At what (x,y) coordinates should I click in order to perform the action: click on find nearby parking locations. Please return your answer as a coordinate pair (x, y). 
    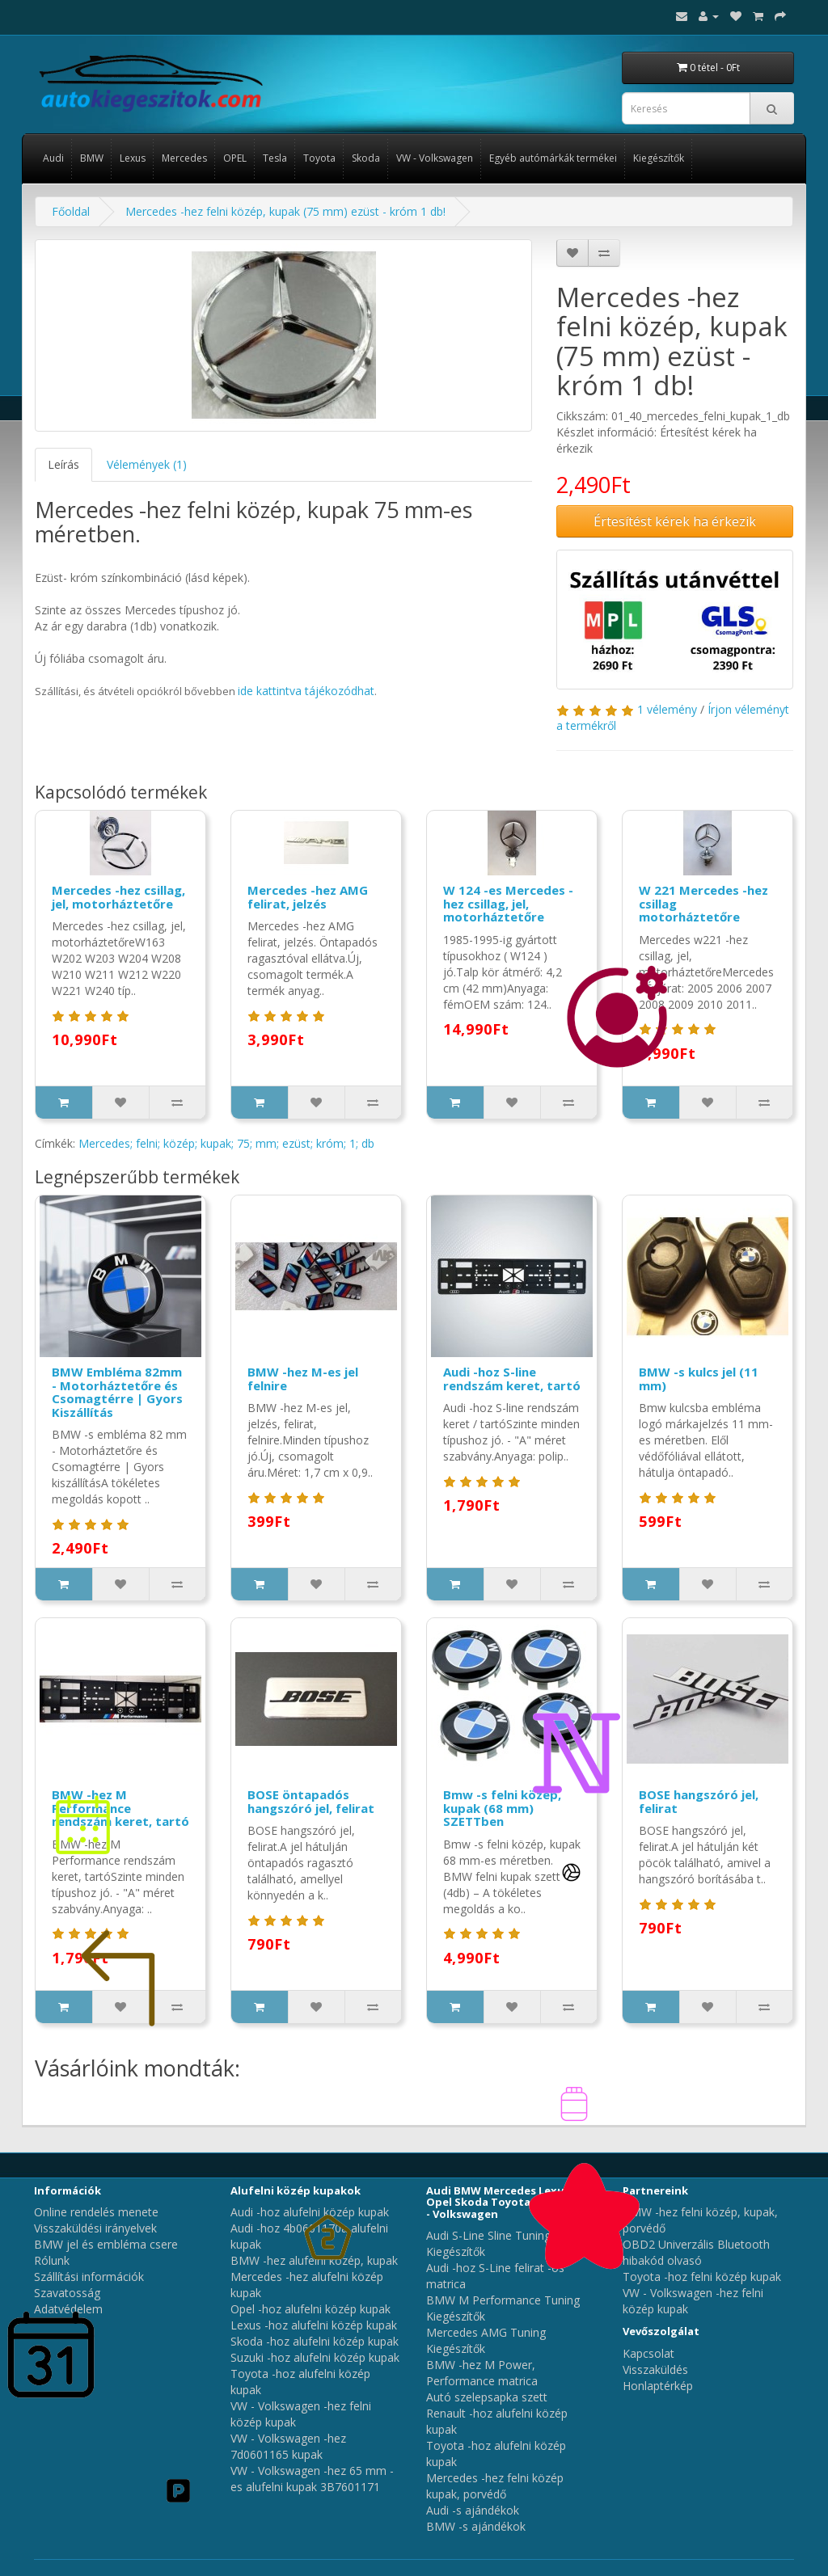
    Looking at the image, I should click on (178, 2490).